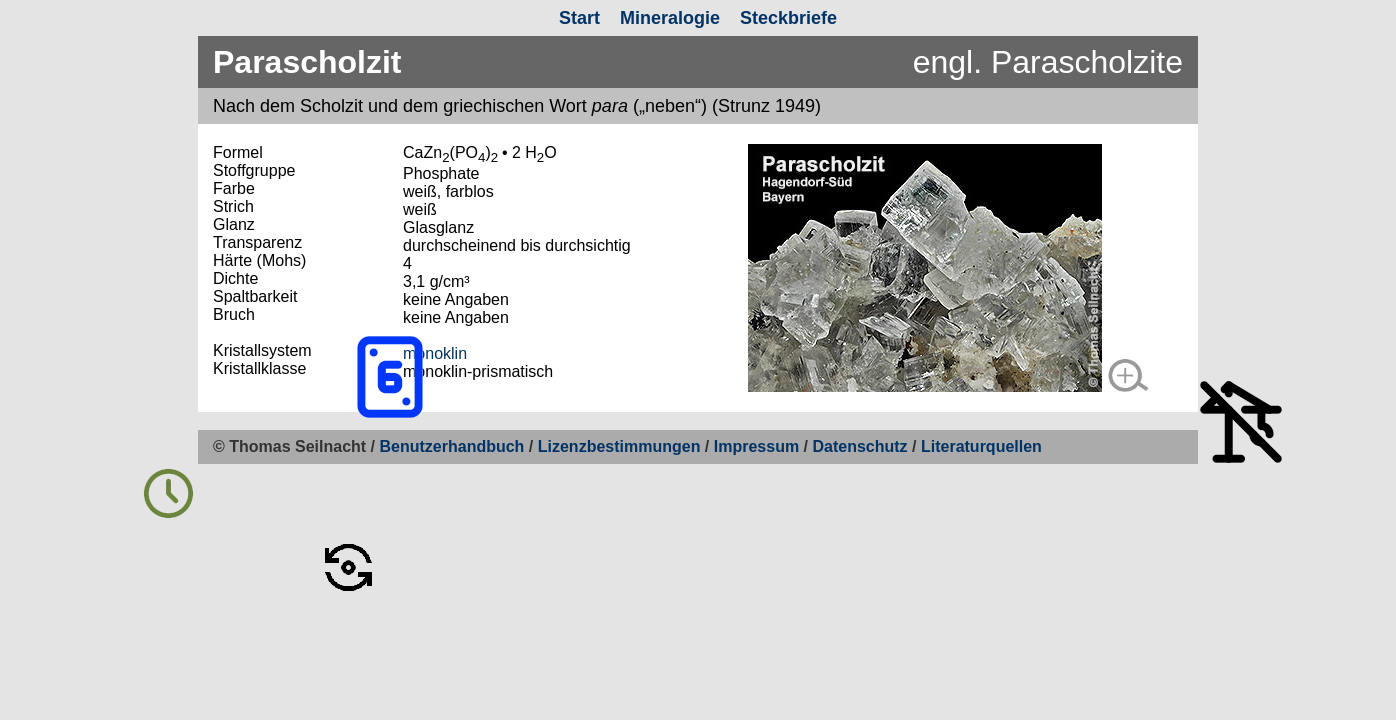  I want to click on construction crane disabled or unavailable, so click(1241, 422).